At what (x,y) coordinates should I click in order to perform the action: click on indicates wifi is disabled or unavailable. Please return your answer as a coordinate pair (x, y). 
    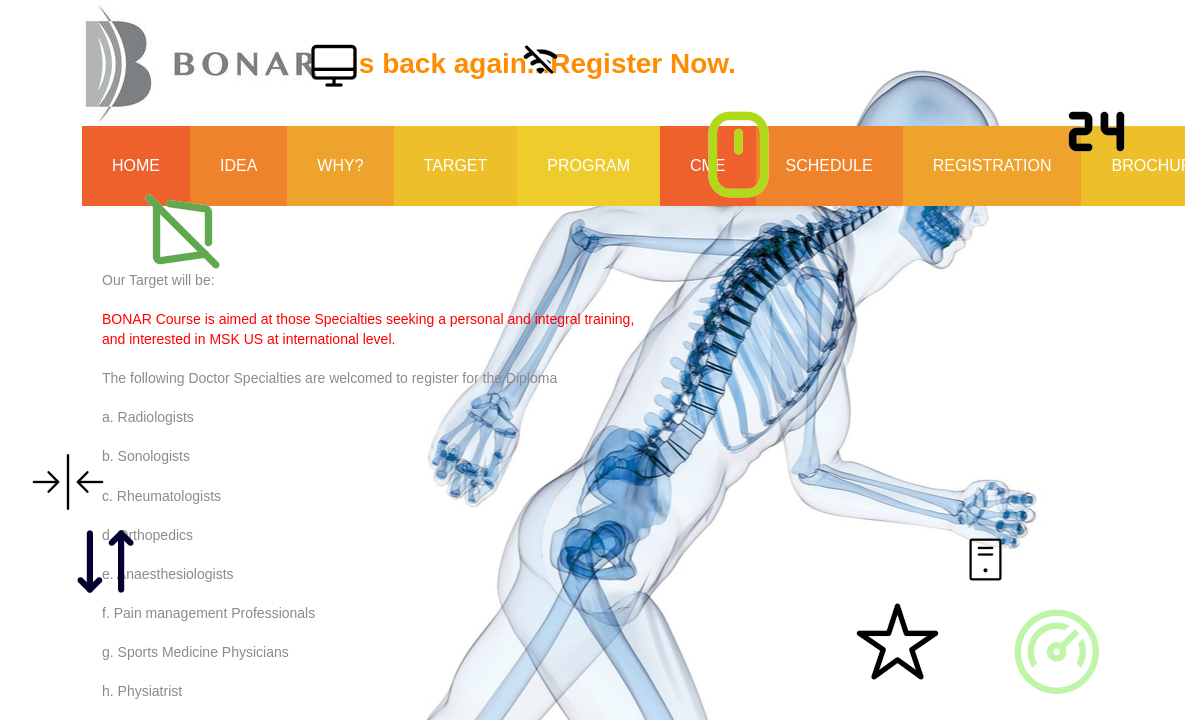
    Looking at the image, I should click on (540, 61).